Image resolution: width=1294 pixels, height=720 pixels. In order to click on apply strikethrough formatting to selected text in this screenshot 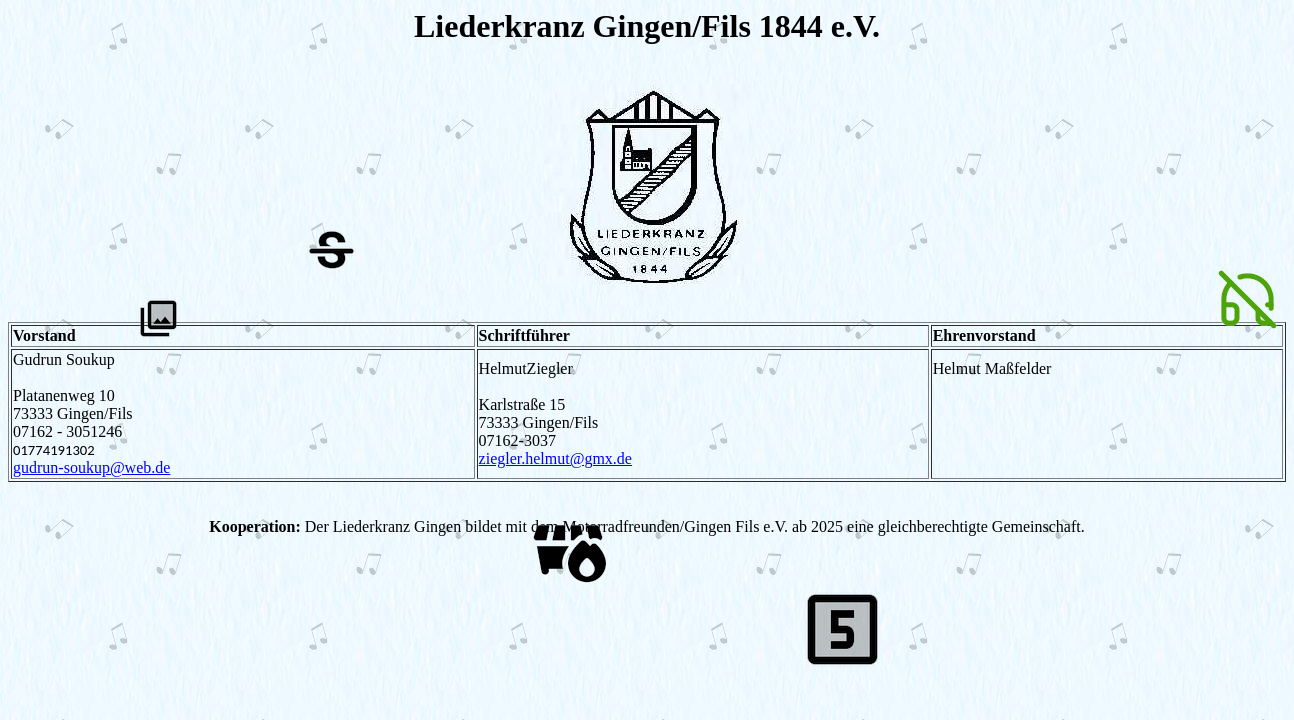, I will do `click(331, 253)`.